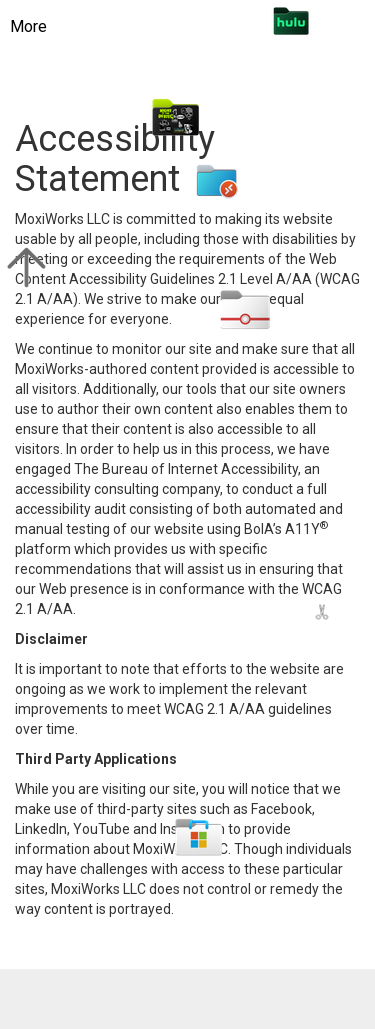 This screenshot has width=375, height=1029. What do you see at coordinates (216, 181) in the screenshot?
I see `open folder containing microsoft remote desktop files` at bounding box center [216, 181].